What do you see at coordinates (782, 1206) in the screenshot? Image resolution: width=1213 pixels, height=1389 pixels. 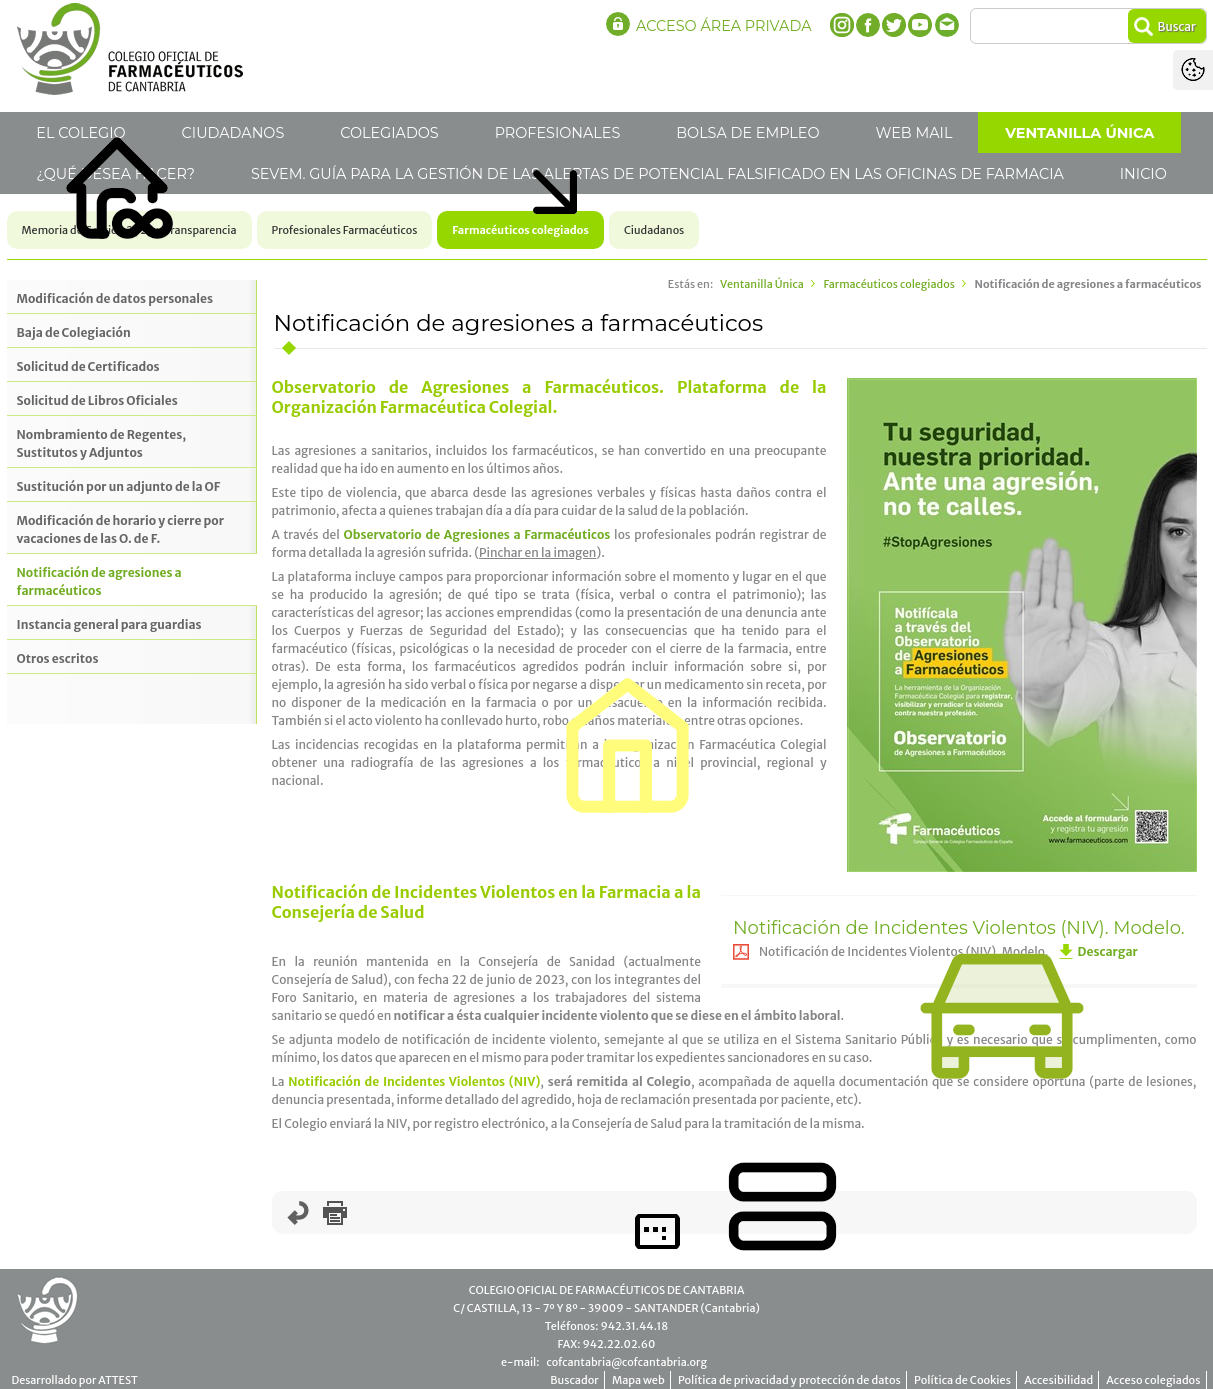 I see `stretch or expand content horizontally` at bounding box center [782, 1206].